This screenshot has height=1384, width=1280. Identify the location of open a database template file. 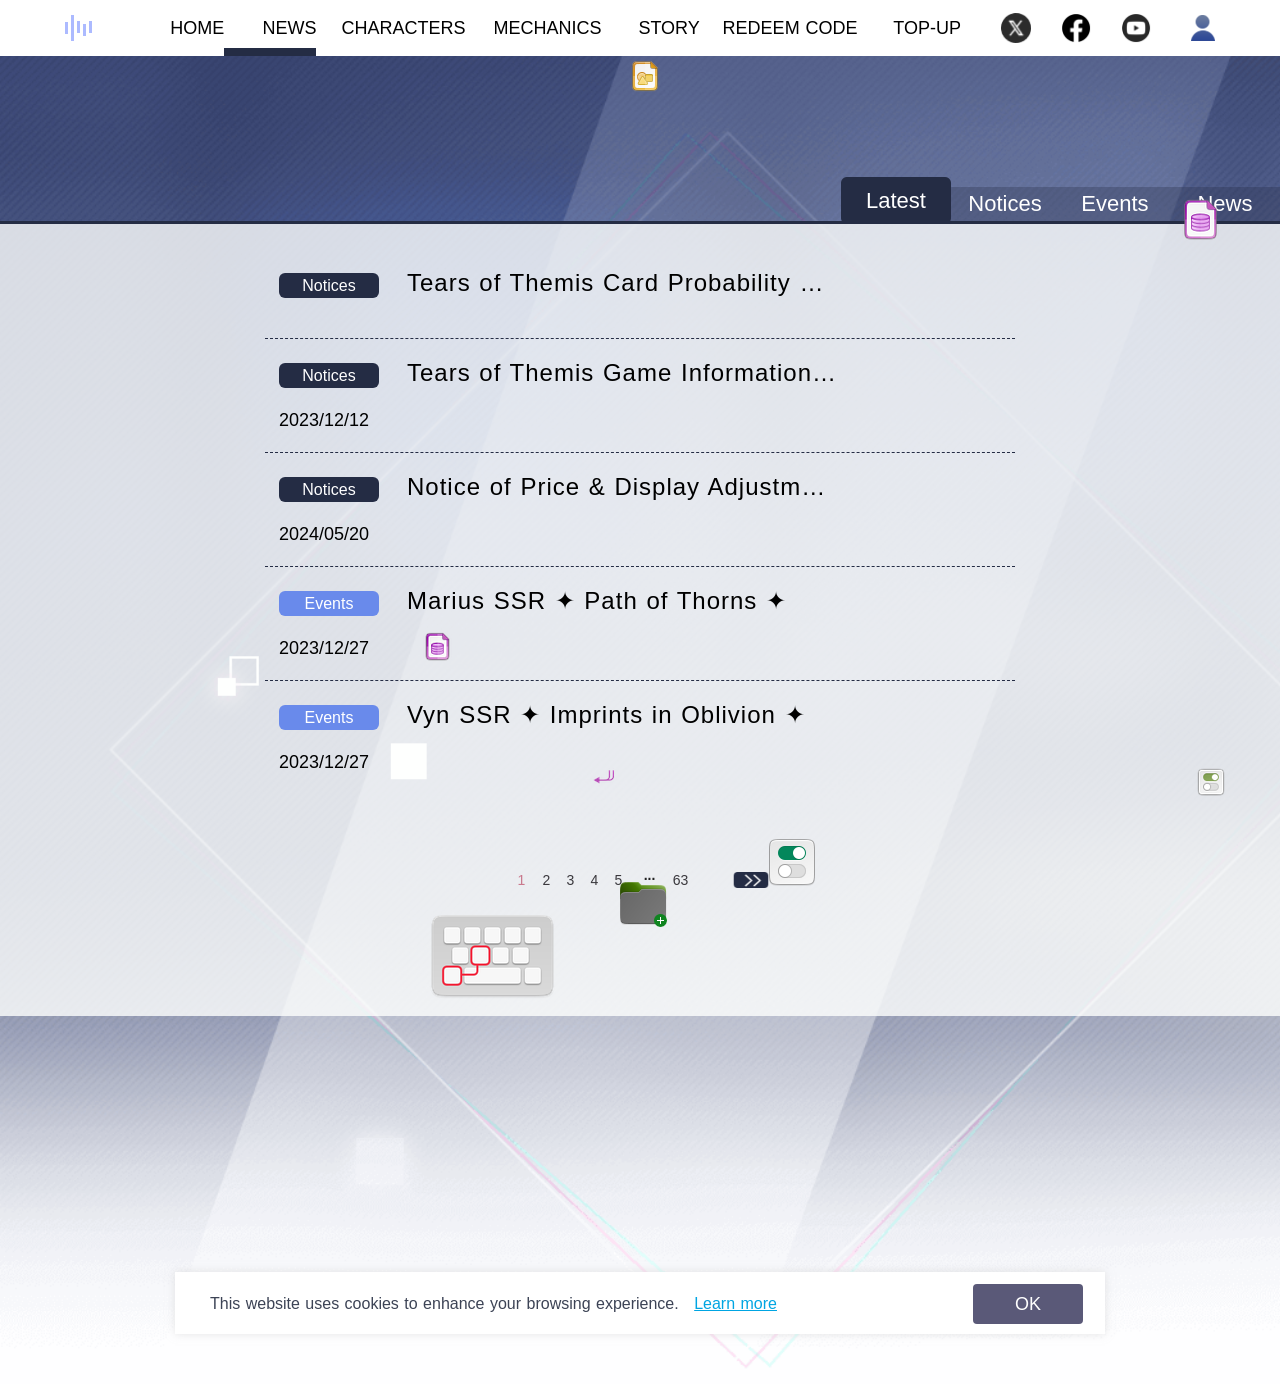
(1200, 219).